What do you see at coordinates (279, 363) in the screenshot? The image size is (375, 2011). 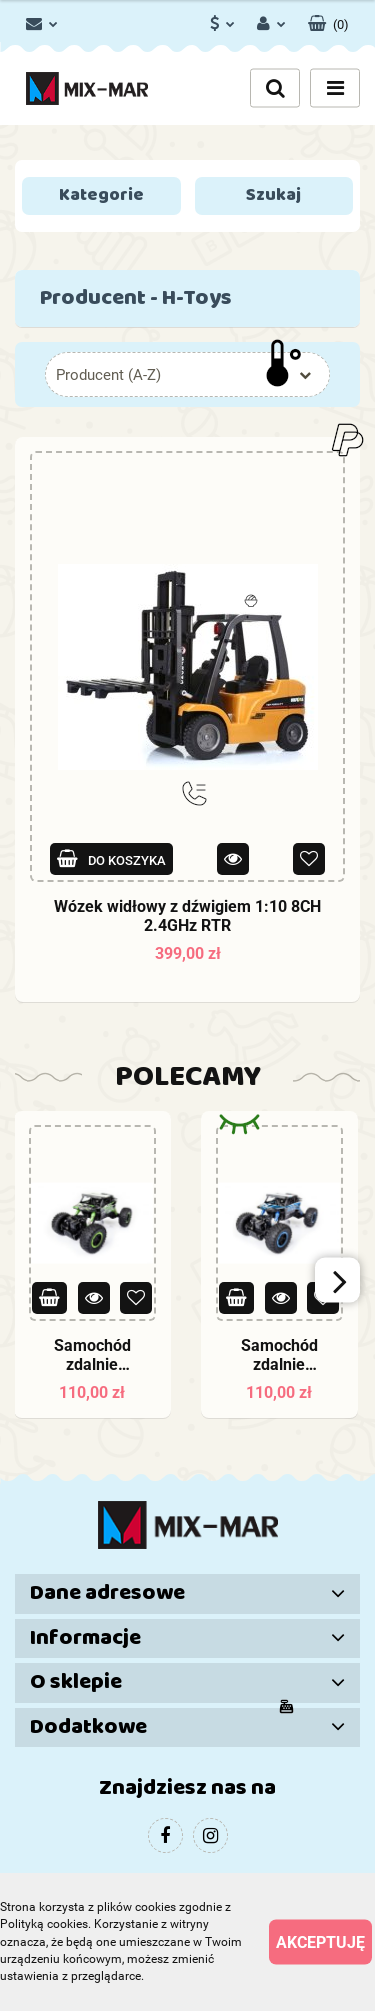 I see `view current temperature` at bounding box center [279, 363].